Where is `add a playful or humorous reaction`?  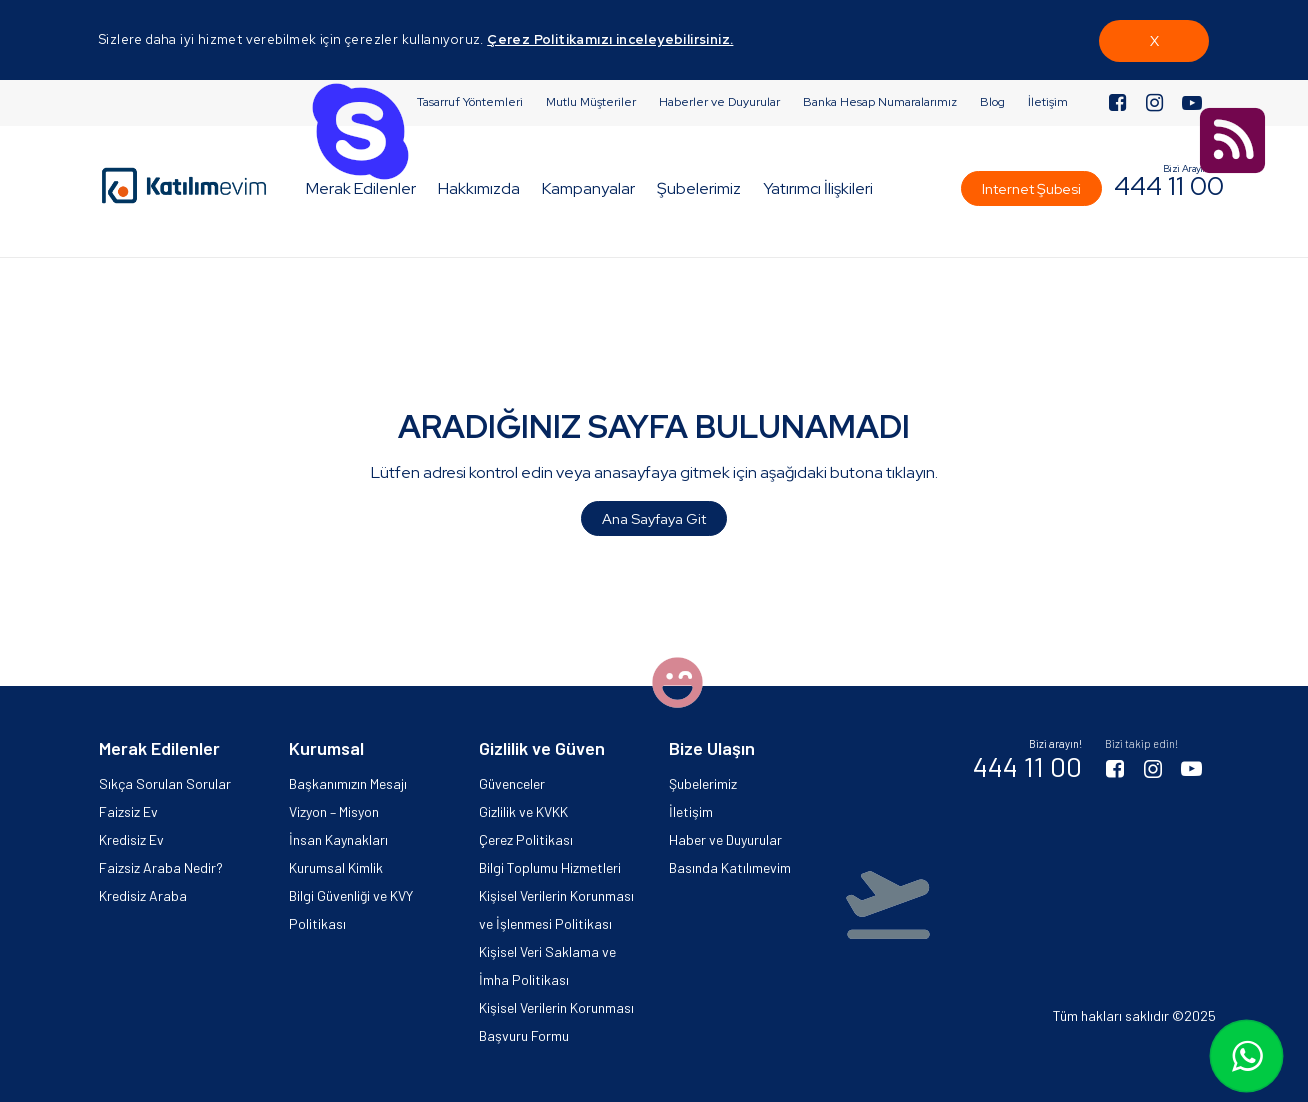
add a playful or humorous reaction is located at coordinates (677, 682).